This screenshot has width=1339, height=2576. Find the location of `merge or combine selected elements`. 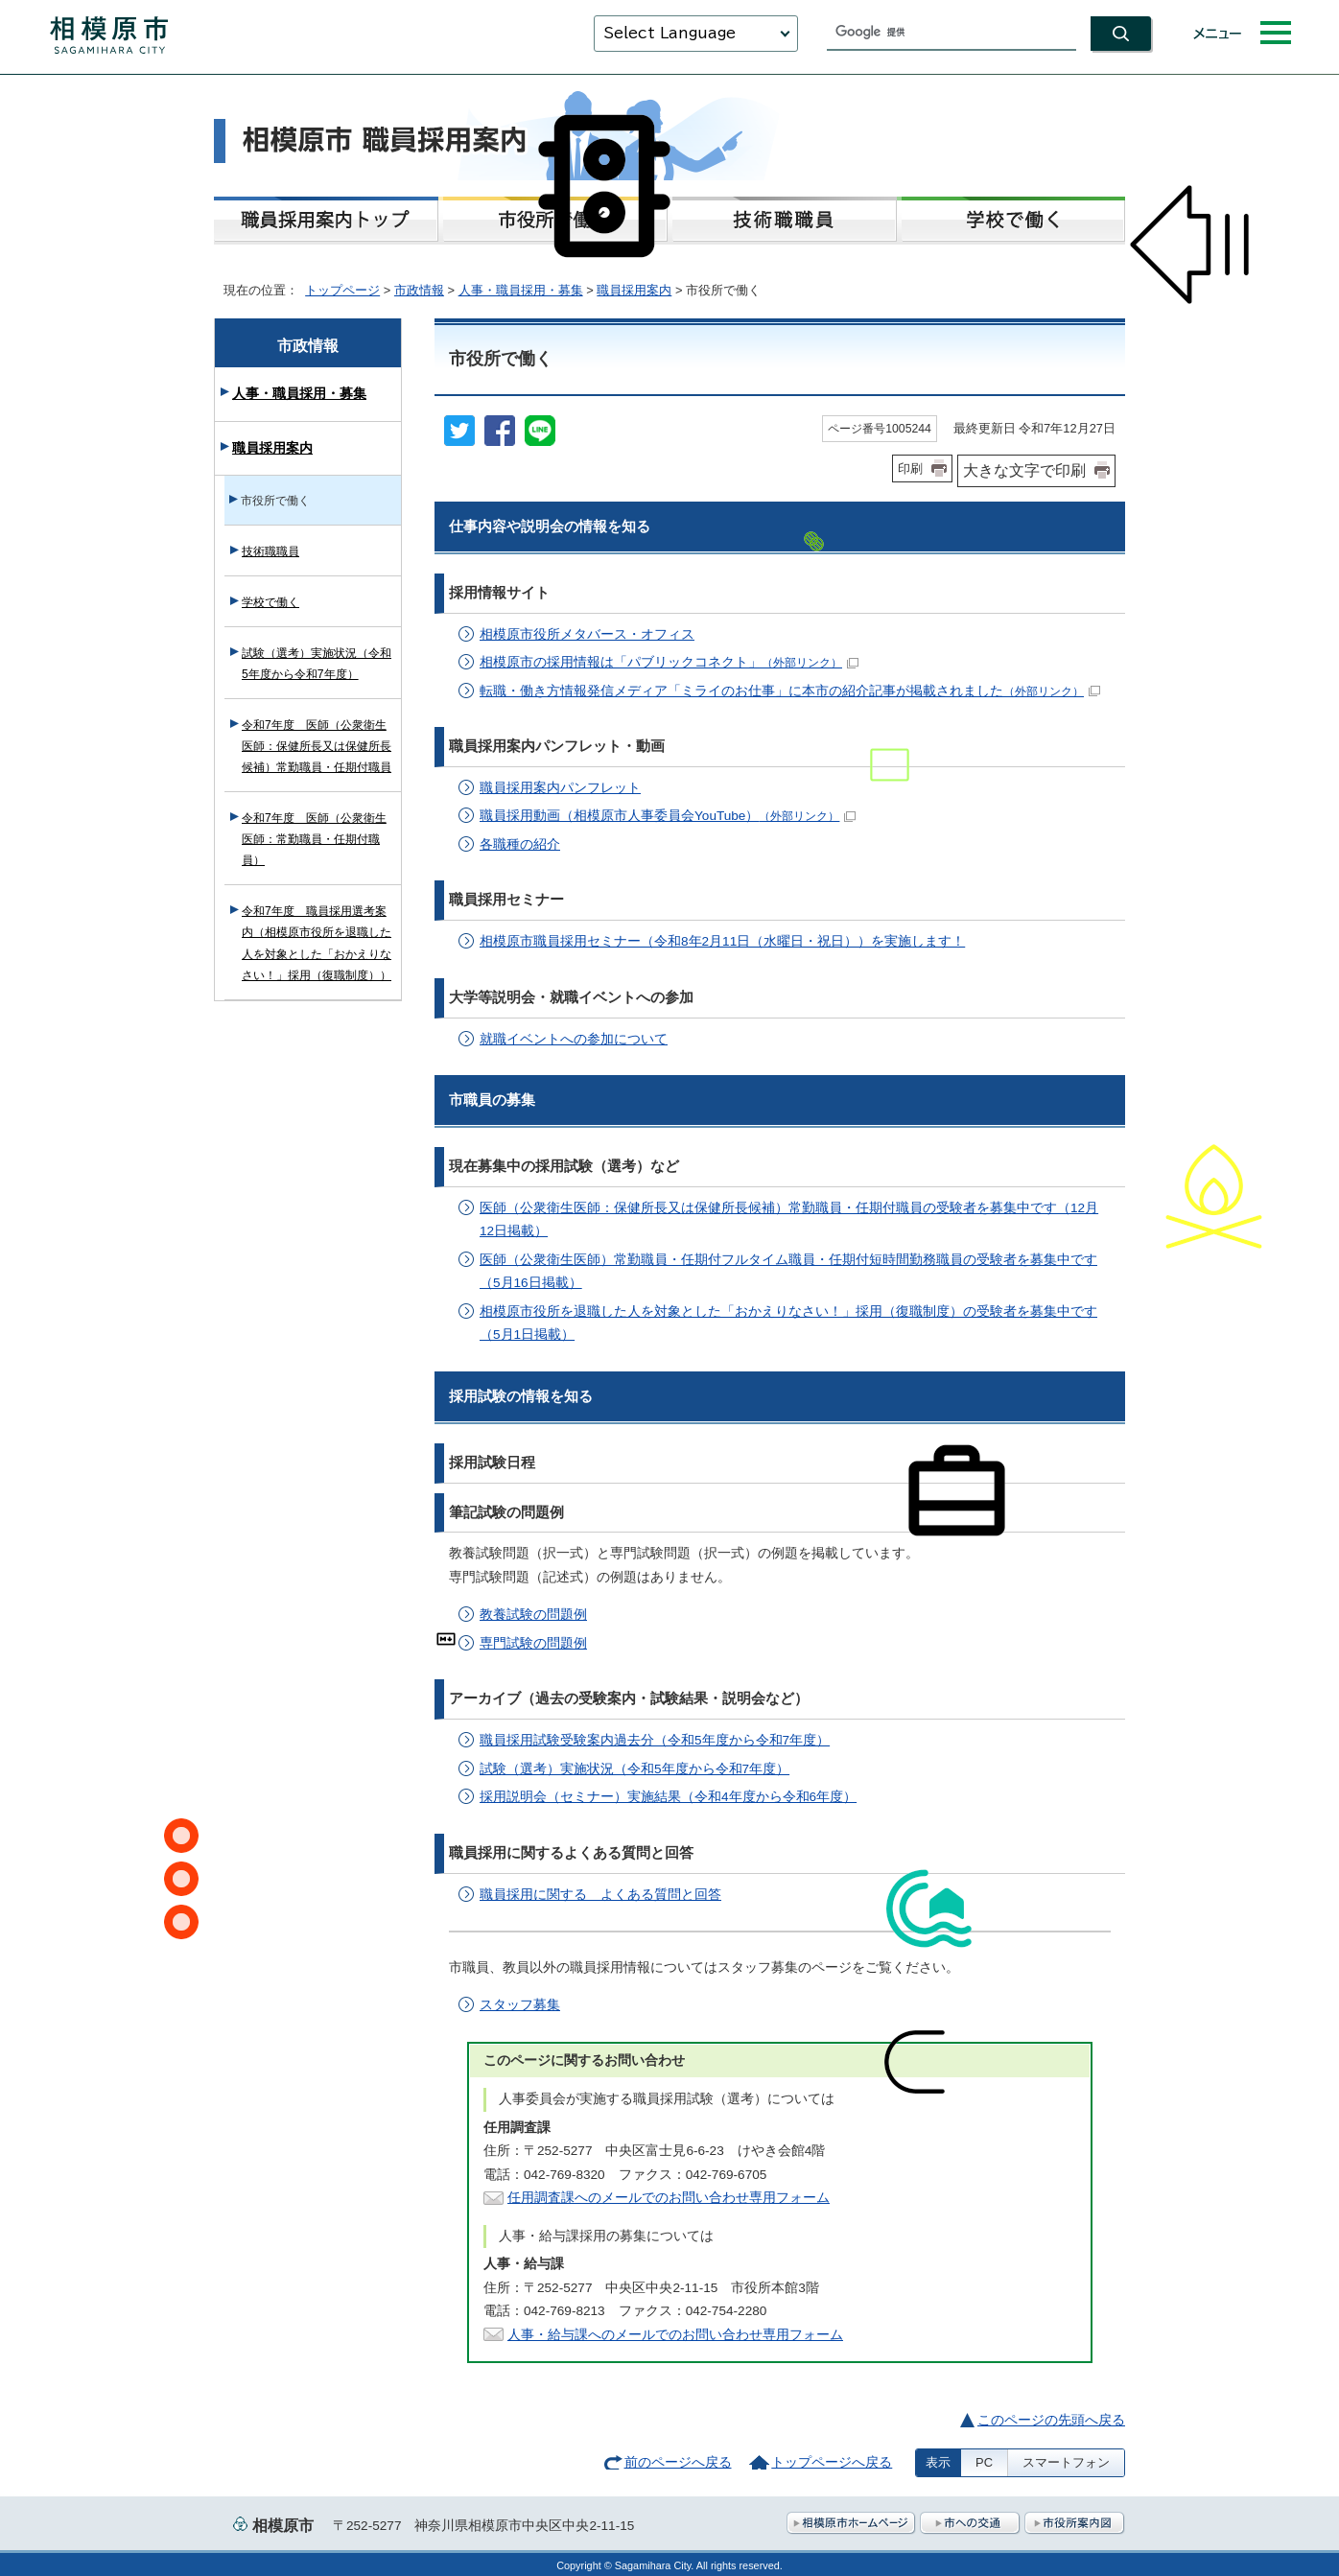

merge or combine selected elements is located at coordinates (813, 541).